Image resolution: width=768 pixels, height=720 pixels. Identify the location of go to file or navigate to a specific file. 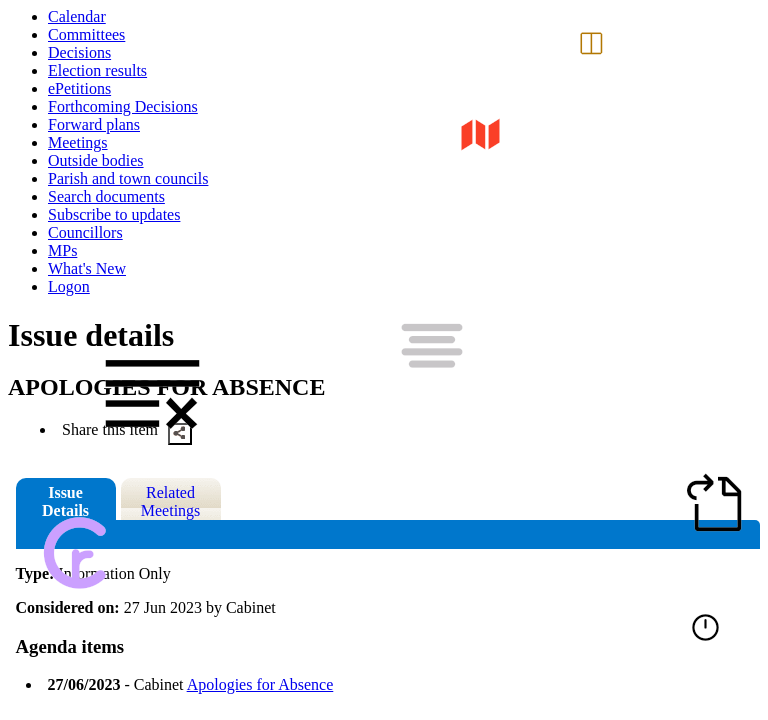
(718, 504).